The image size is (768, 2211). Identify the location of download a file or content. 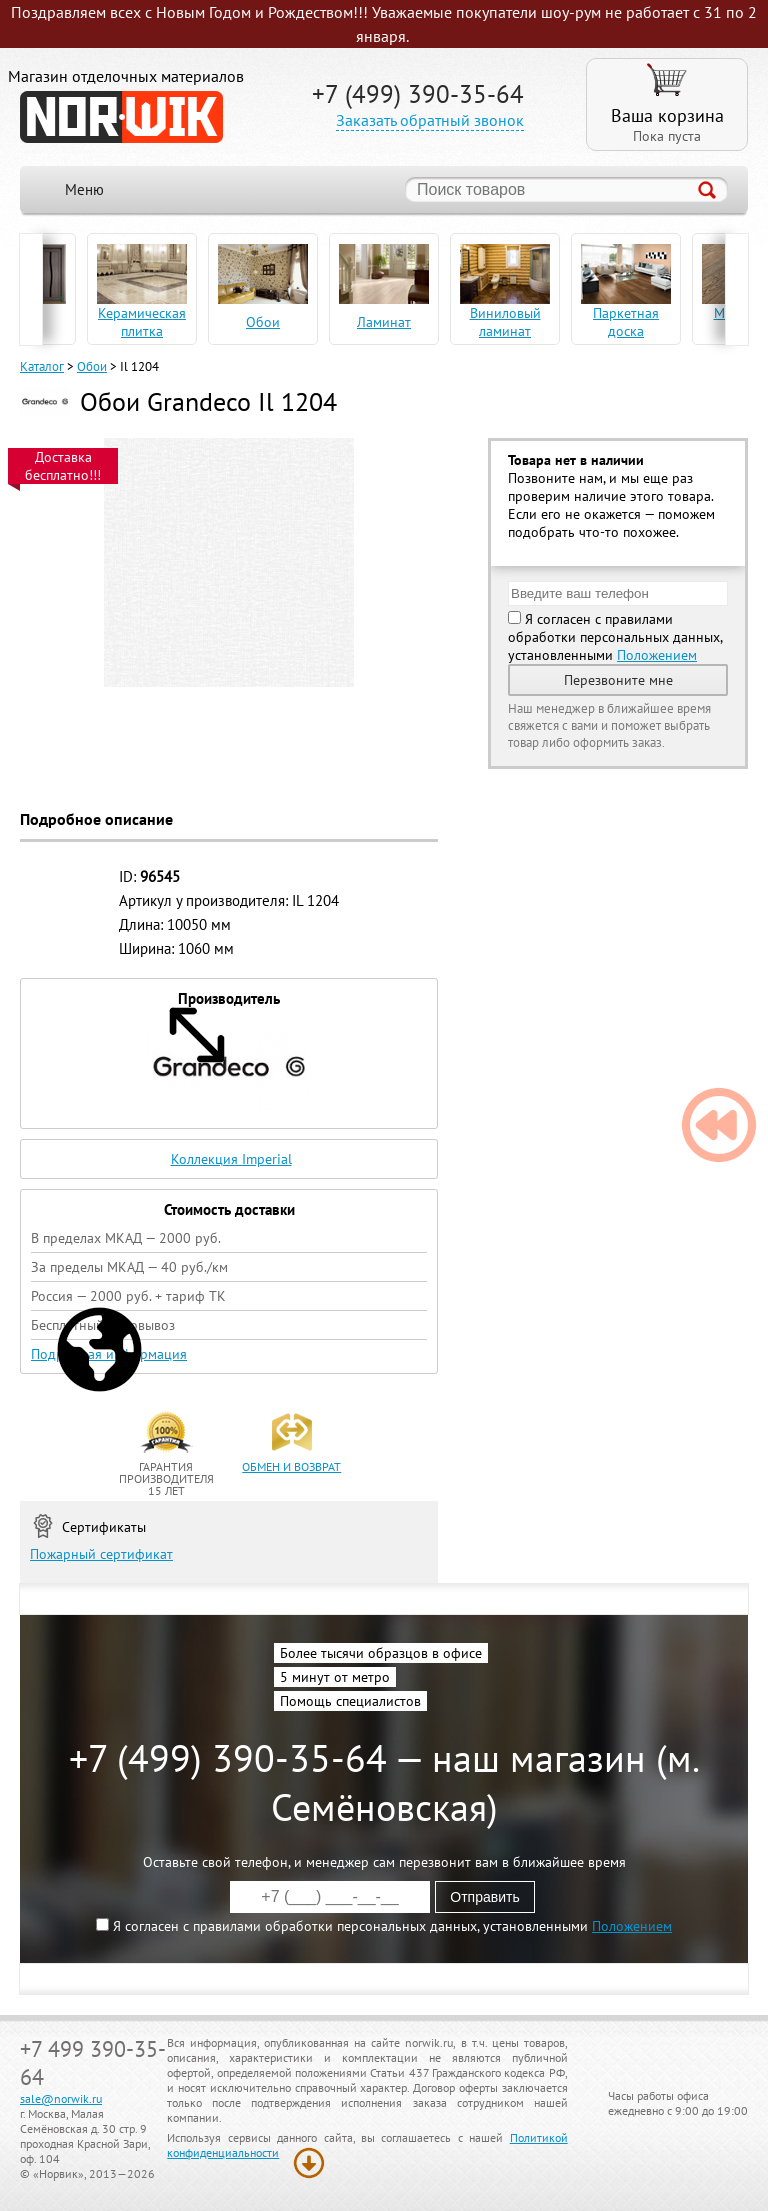
(309, 2163).